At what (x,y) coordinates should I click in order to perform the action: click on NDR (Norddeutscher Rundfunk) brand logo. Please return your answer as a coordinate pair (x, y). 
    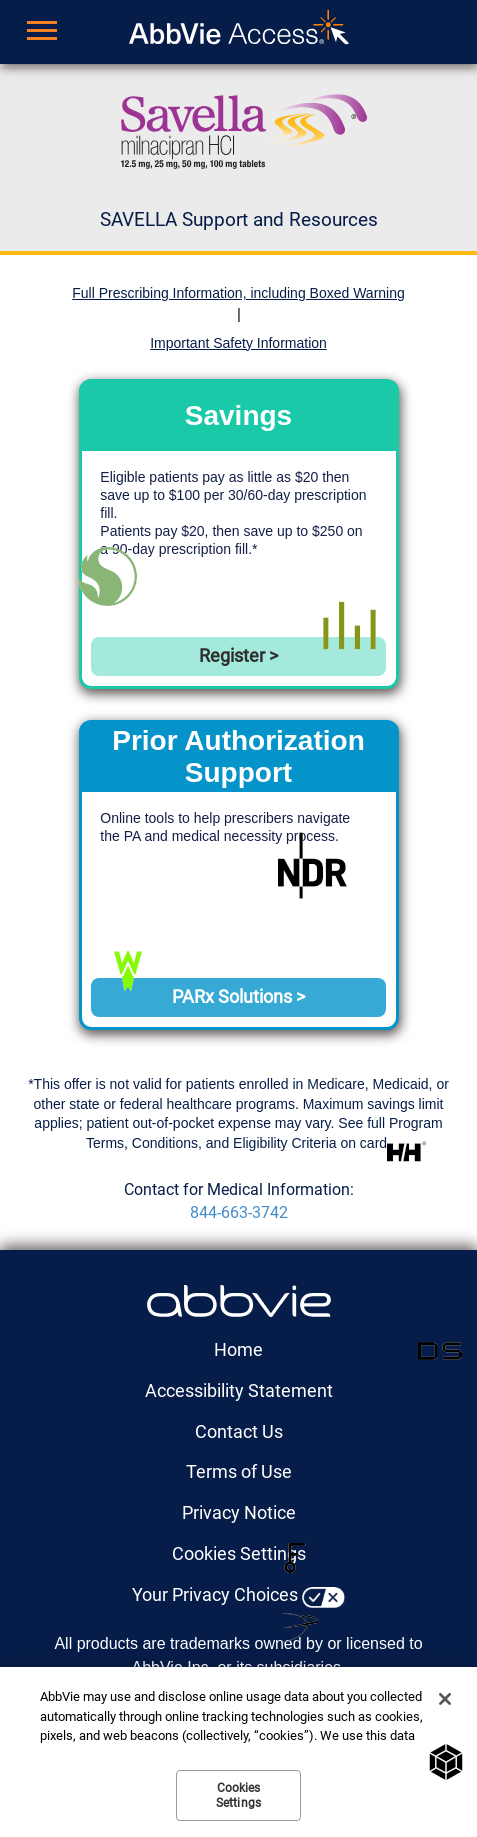
    Looking at the image, I should click on (312, 865).